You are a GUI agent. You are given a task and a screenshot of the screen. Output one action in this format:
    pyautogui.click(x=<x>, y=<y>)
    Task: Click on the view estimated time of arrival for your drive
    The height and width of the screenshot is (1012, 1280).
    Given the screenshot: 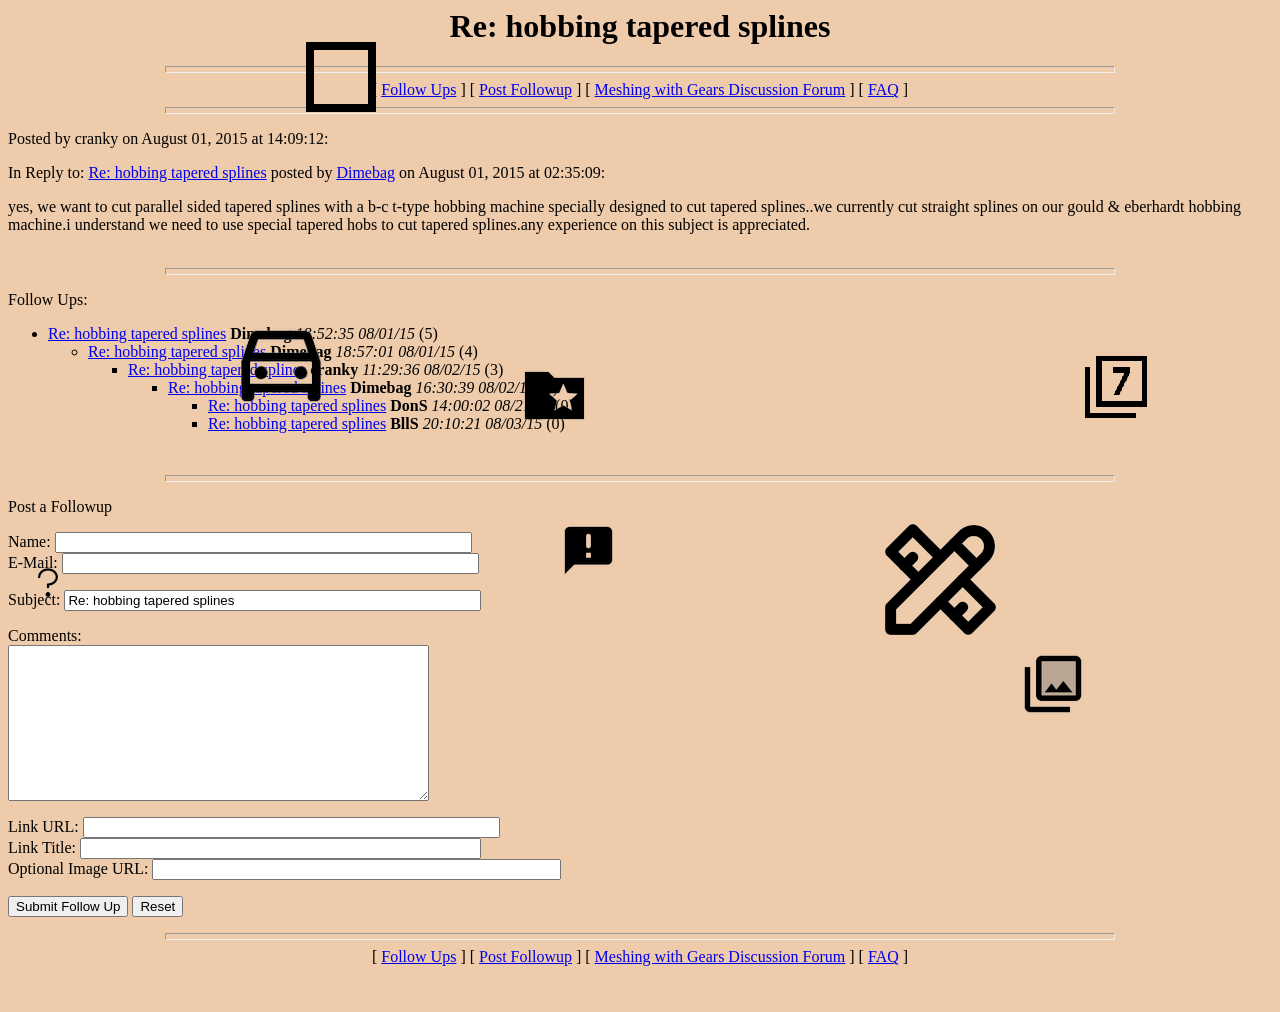 What is the action you would take?
    pyautogui.click(x=281, y=366)
    